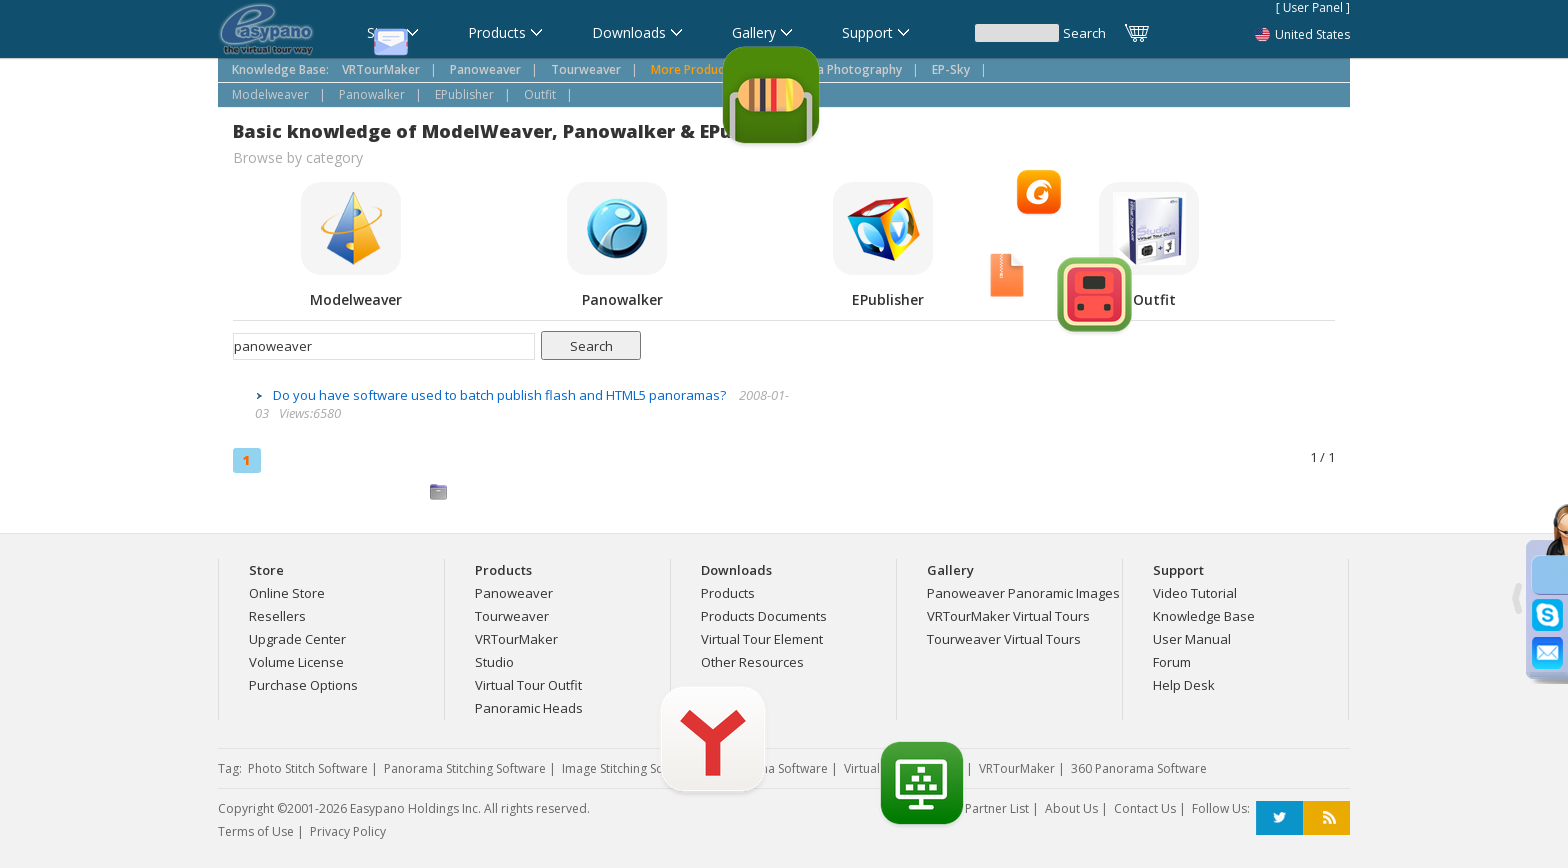 This screenshot has width=1568, height=868. I want to click on launch VMware Horizon client for virtual desktop access, so click(922, 783).